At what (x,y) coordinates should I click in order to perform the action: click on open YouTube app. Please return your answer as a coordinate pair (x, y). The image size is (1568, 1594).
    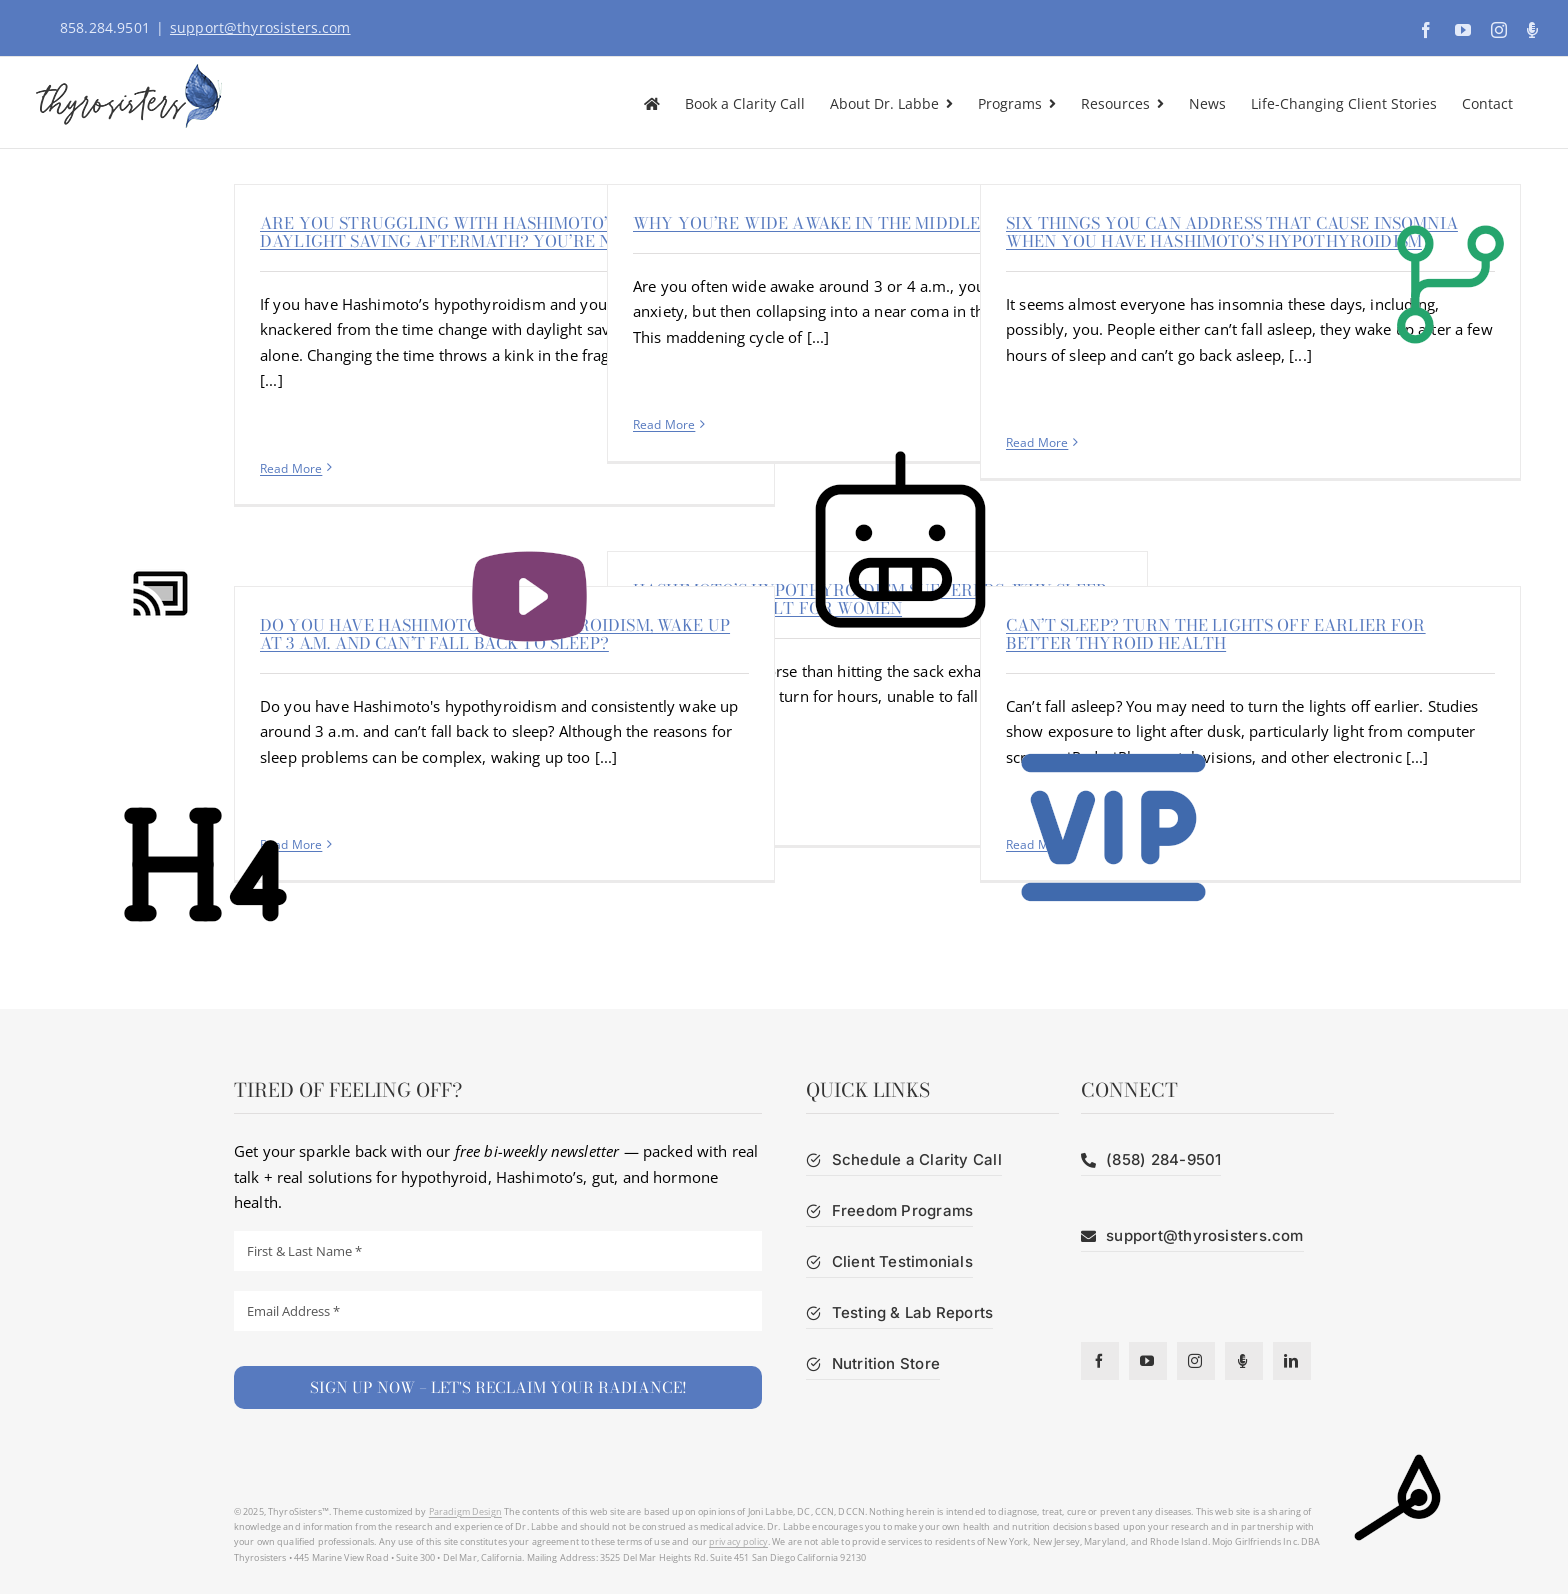
    Looking at the image, I should click on (529, 596).